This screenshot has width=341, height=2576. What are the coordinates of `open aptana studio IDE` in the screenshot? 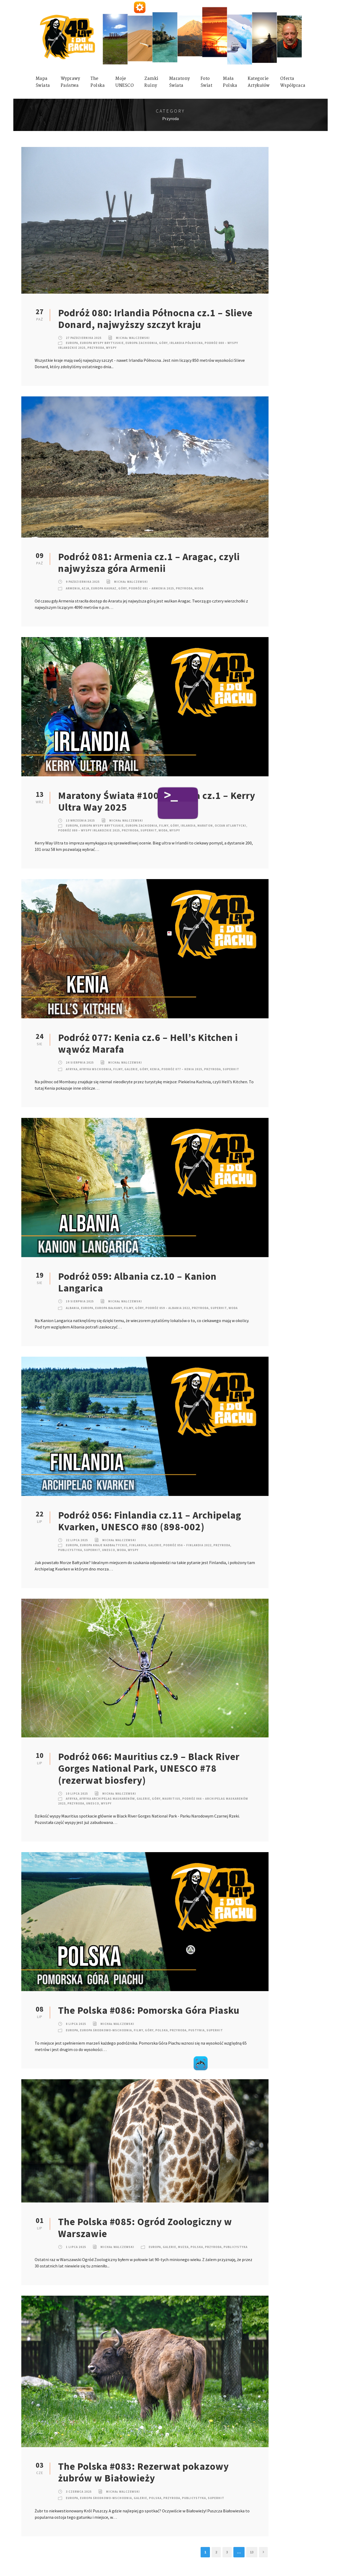 It's located at (140, 7).